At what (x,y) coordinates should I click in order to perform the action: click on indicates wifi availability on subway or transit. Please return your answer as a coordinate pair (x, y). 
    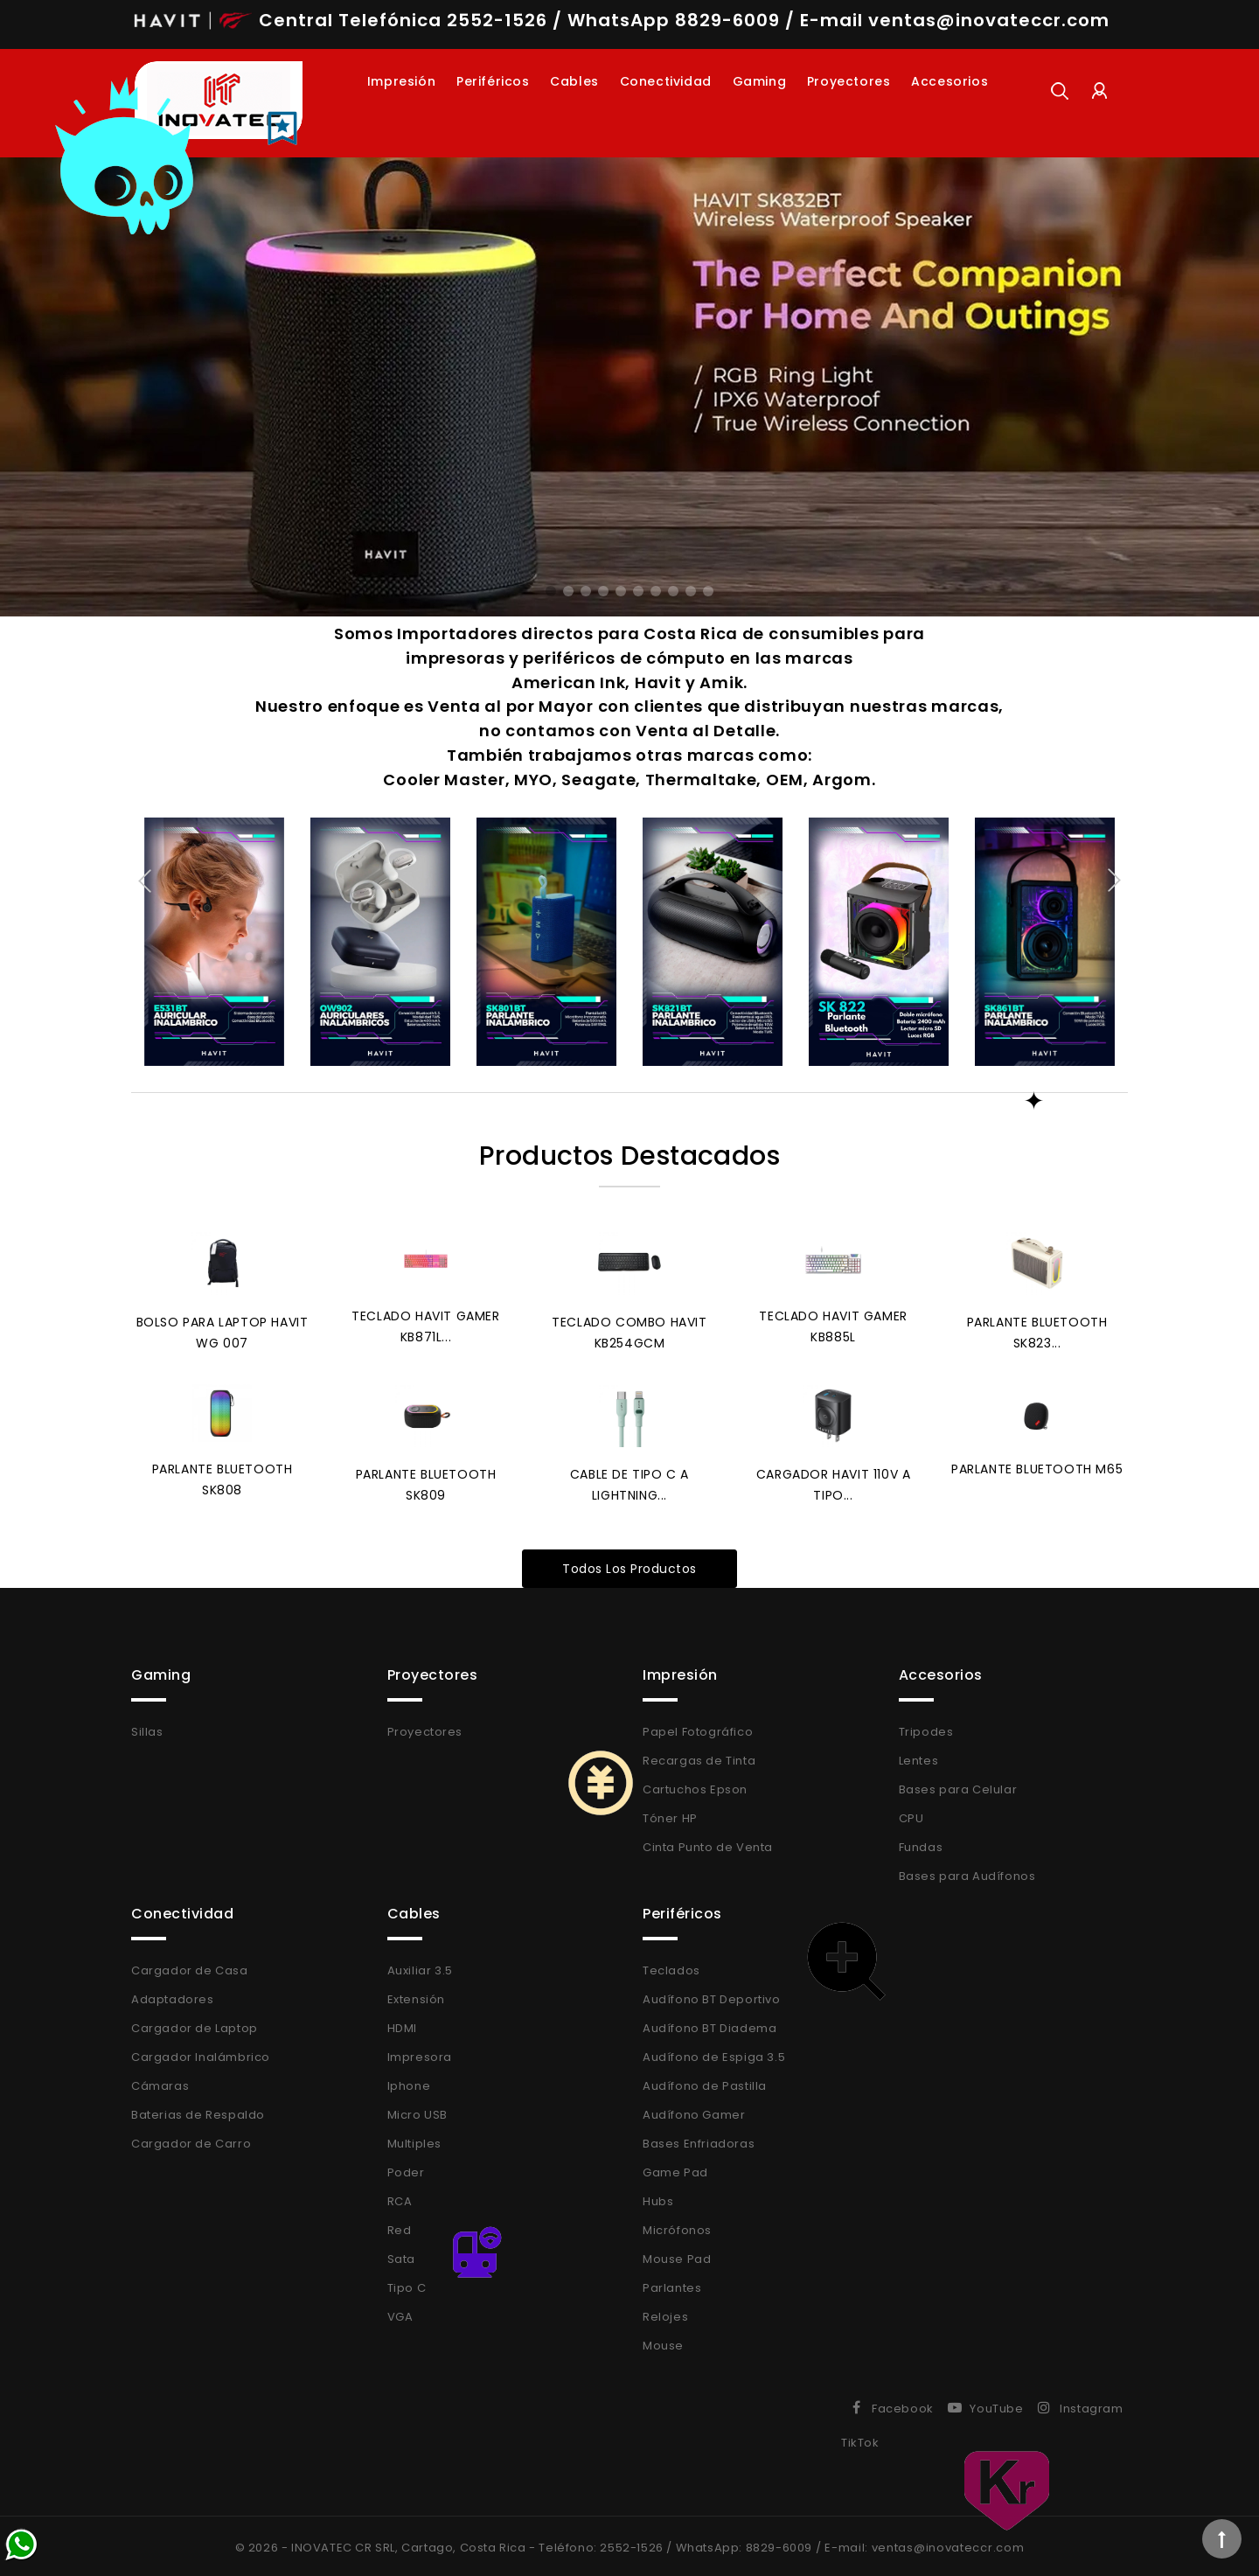
    Looking at the image, I should click on (475, 2253).